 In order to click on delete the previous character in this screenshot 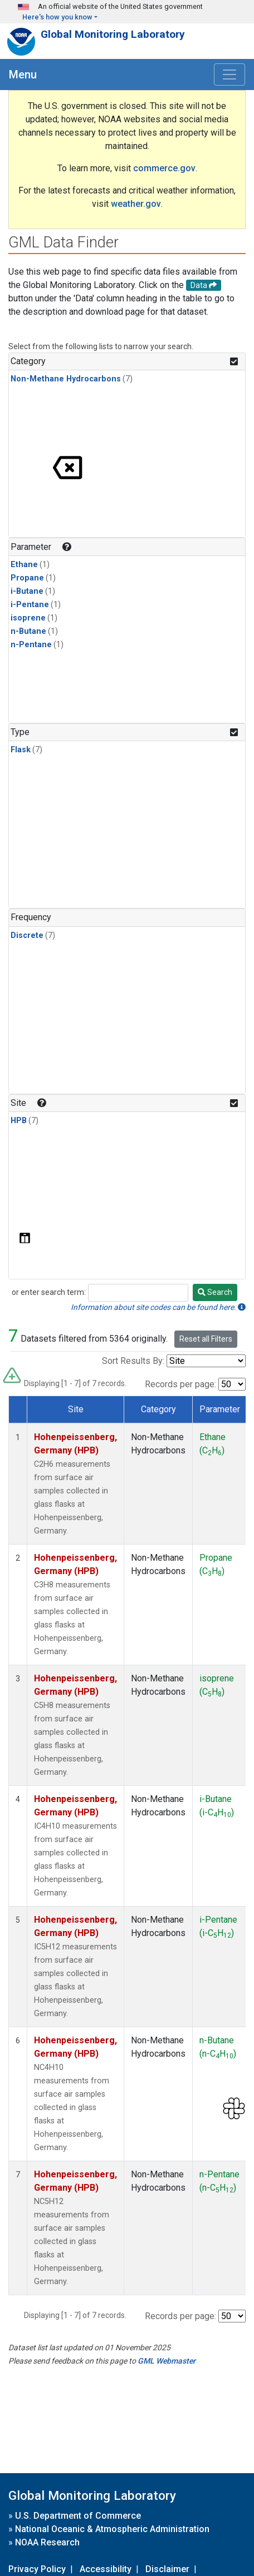, I will do `click(69, 468)`.